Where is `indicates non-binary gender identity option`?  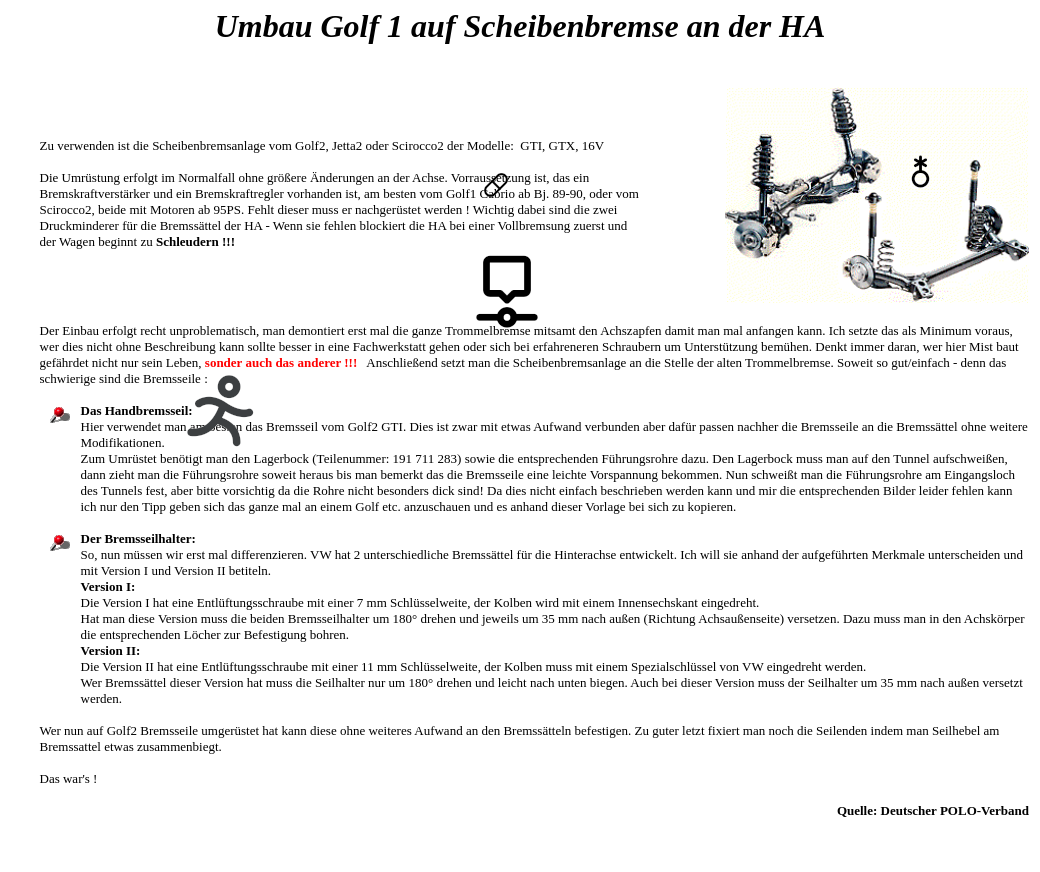 indicates non-binary gender identity option is located at coordinates (920, 171).